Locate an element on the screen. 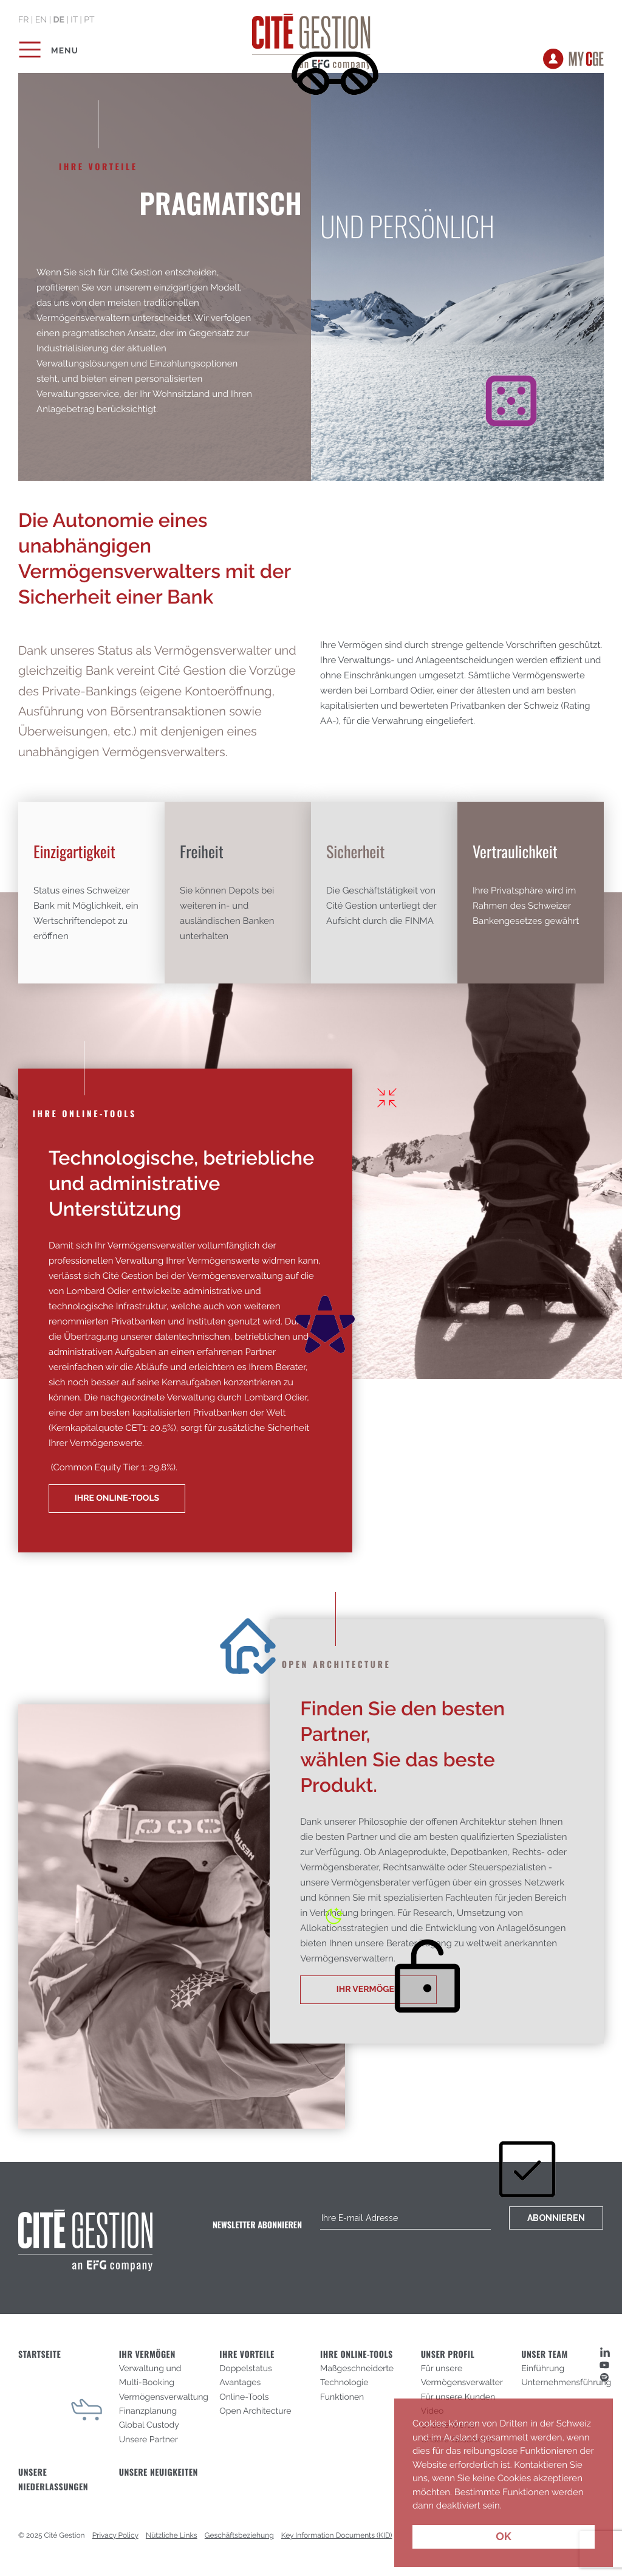  unlock a protected item or feature is located at coordinates (427, 1980).